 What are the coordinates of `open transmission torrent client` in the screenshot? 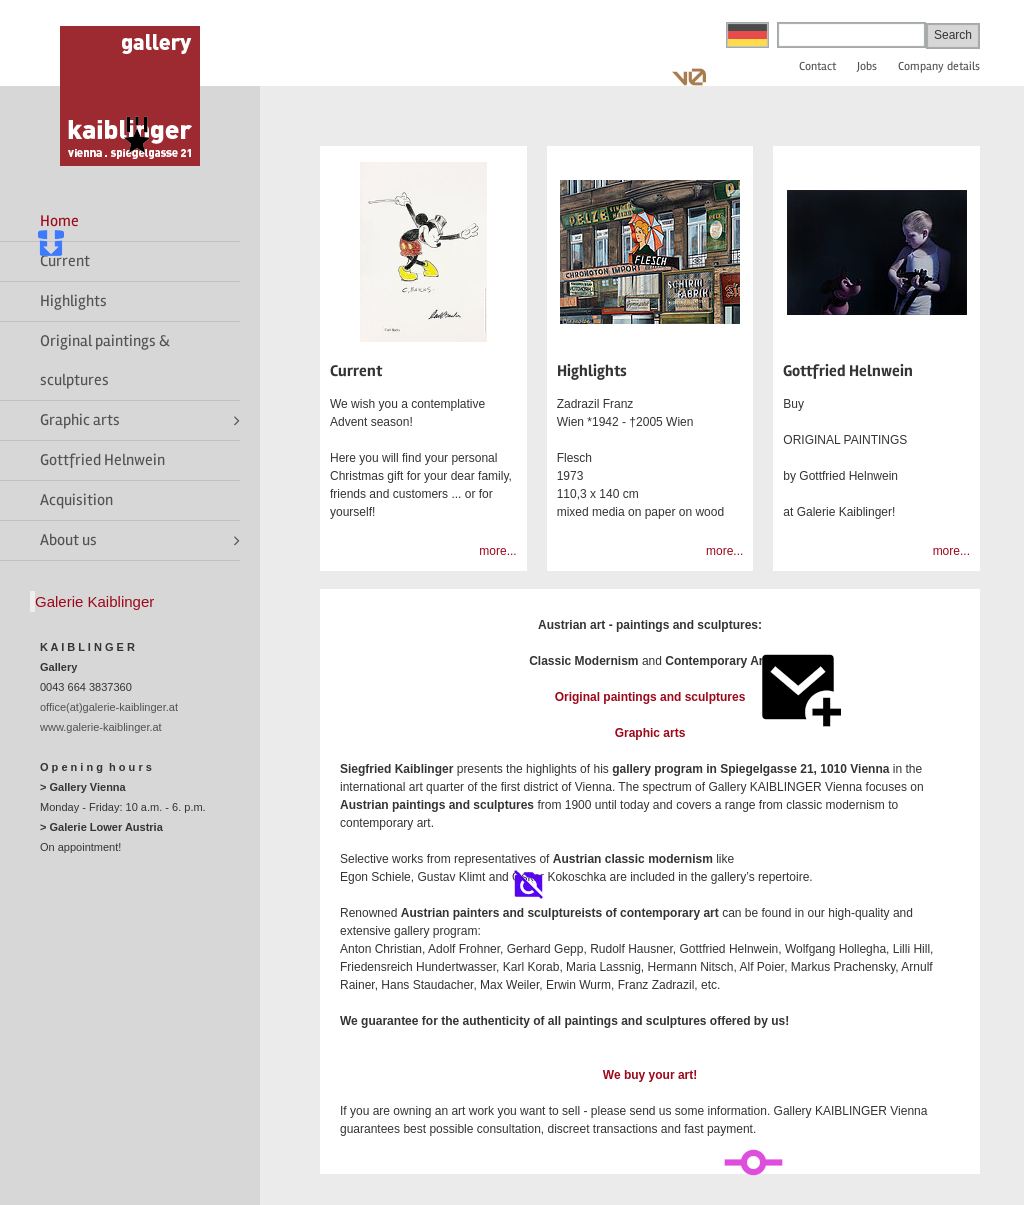 It's located at (51, 243).